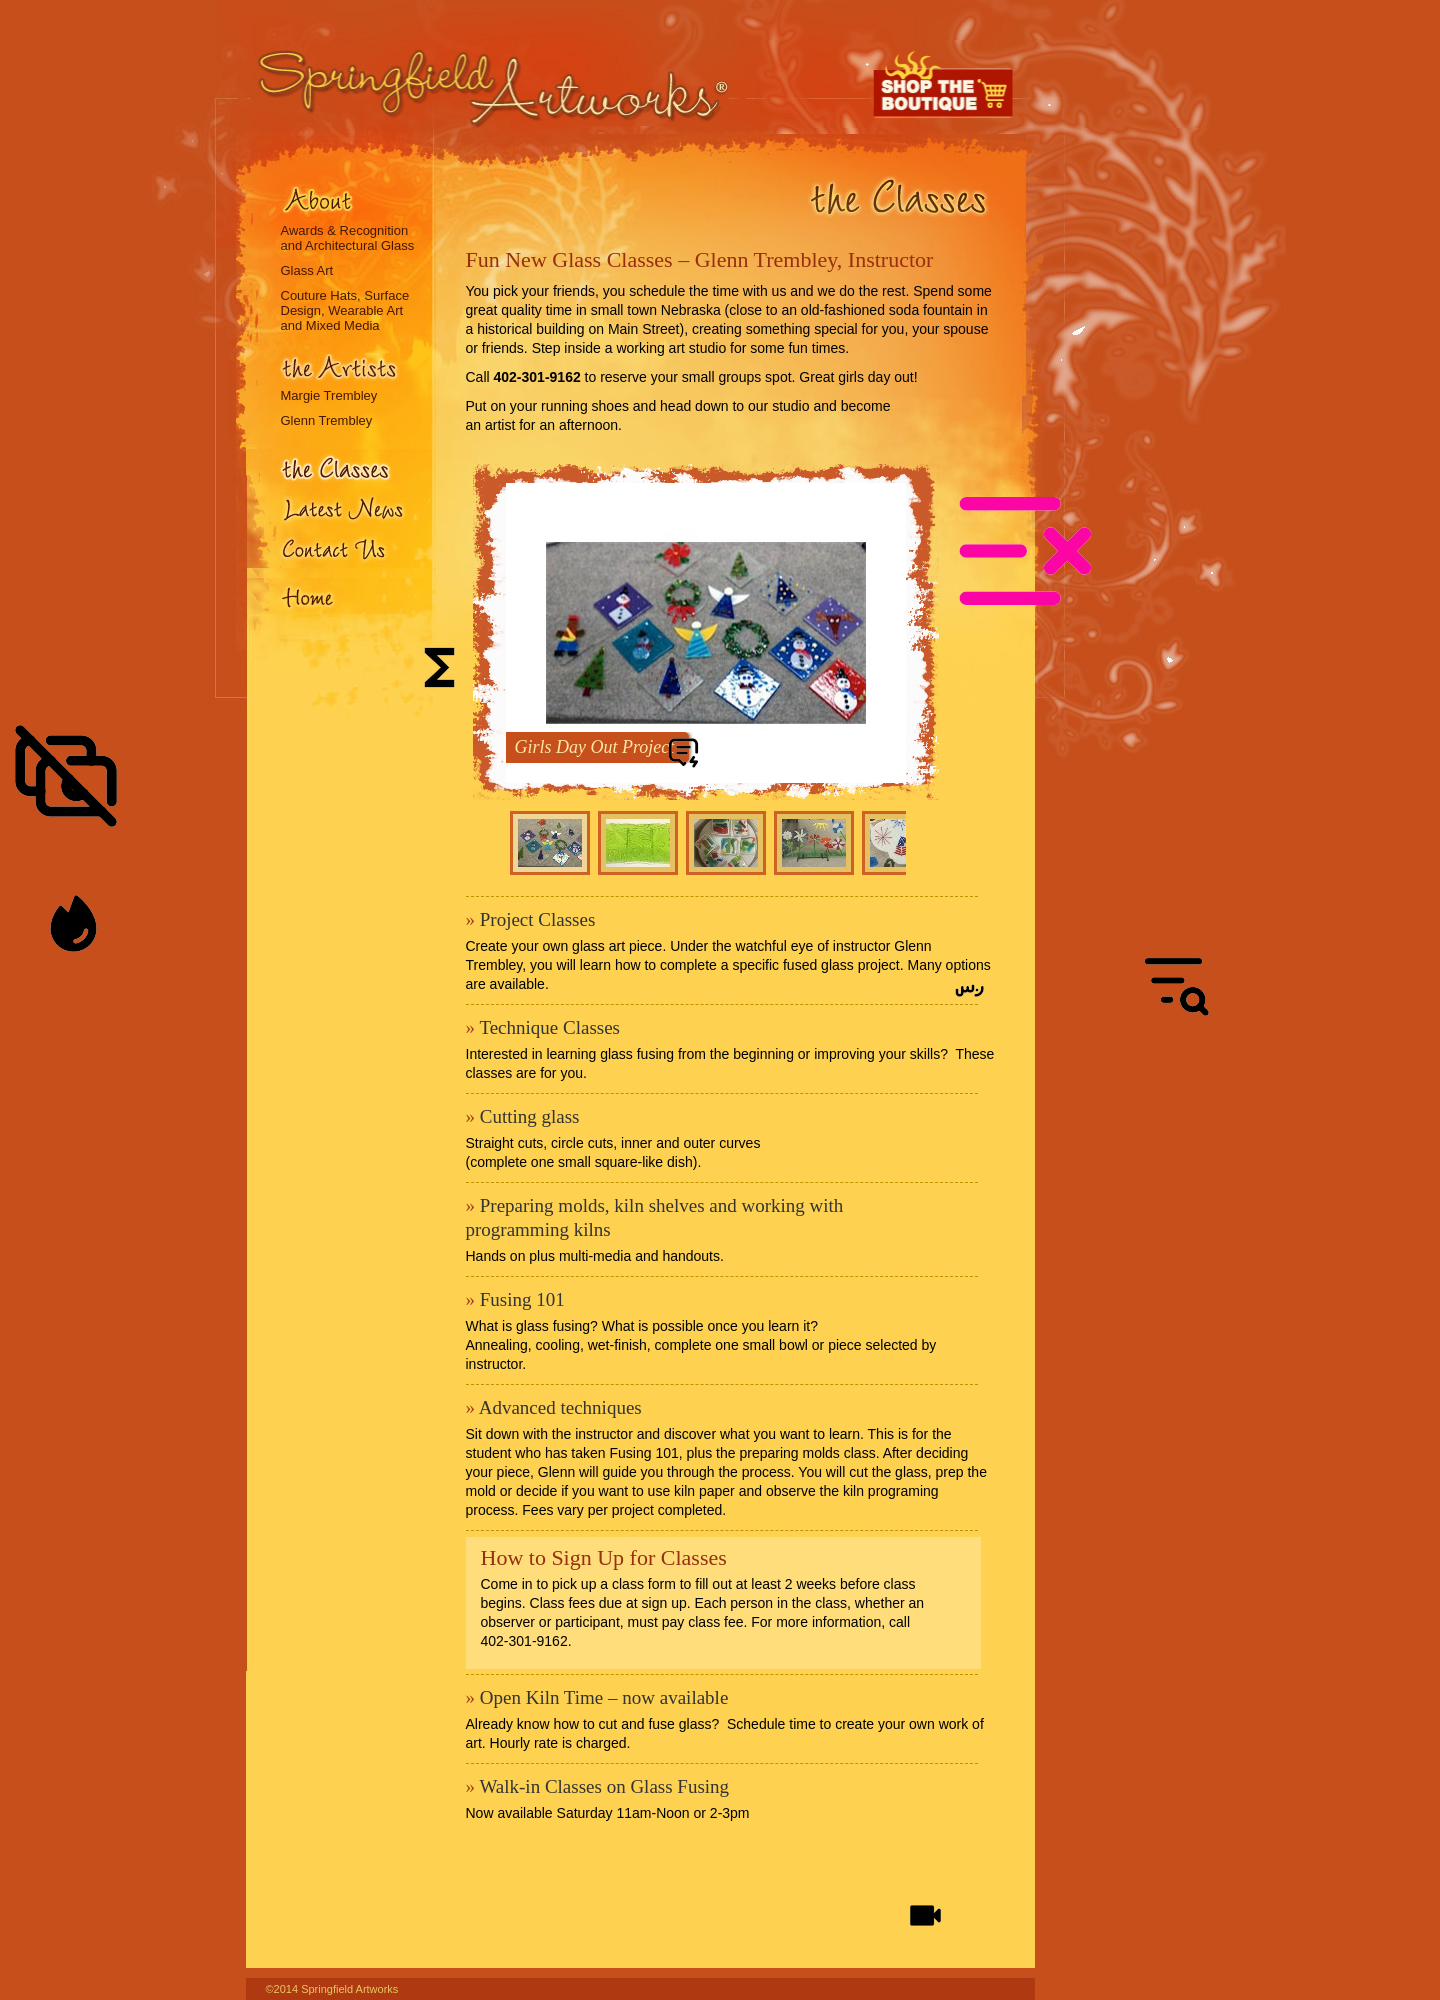 The image size is (1440, 2000). Describe the element at coordinates (683, 751) in the screenshot. I see `send a quick reply` at that location.